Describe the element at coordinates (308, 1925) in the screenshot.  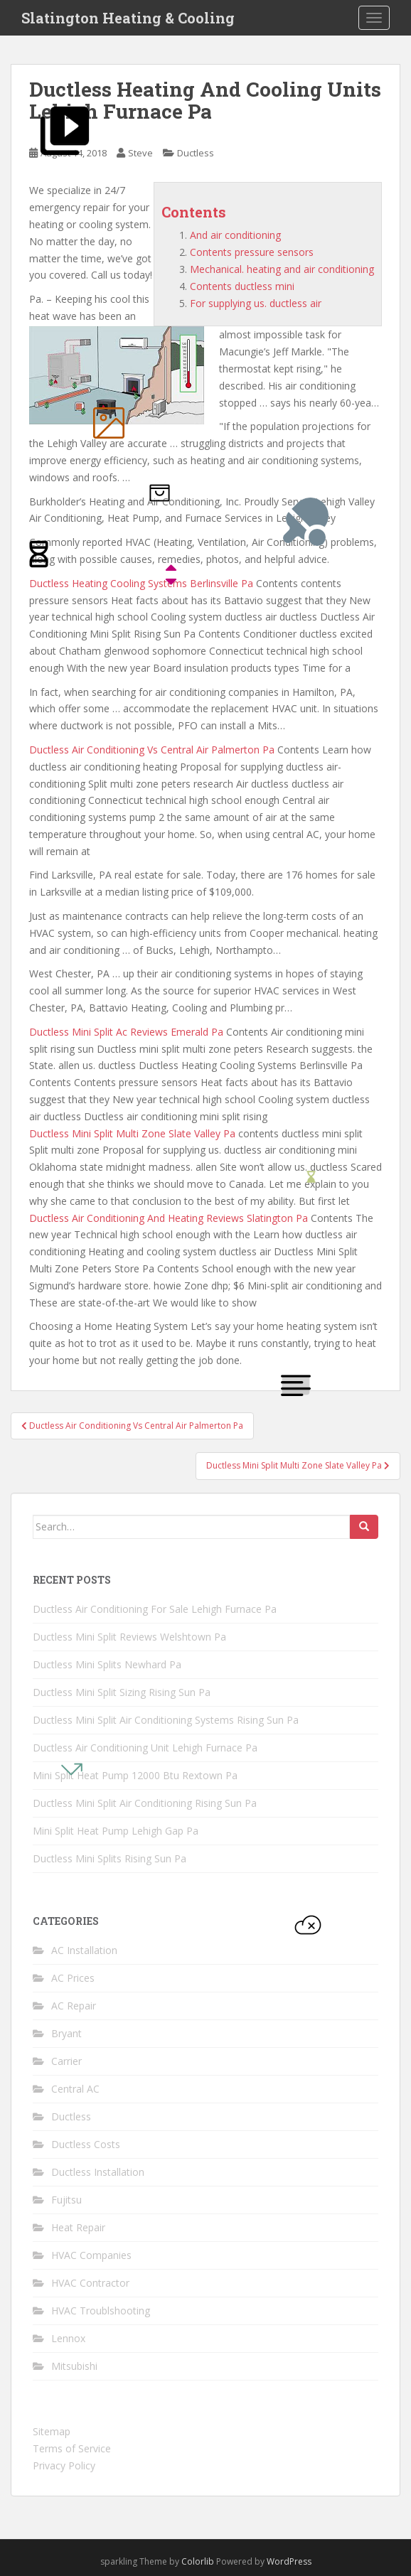
I see `disconnect from cloud storage` at that location.